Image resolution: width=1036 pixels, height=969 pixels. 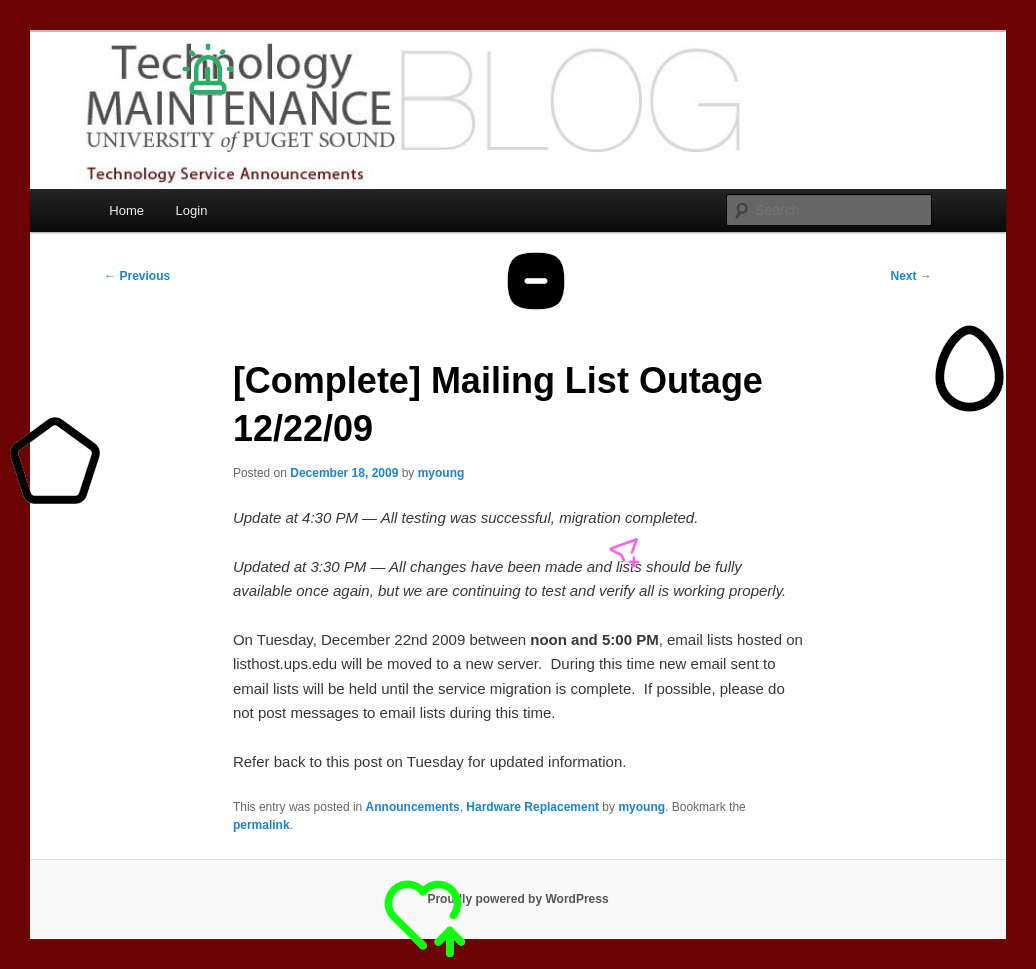 I want to click on remove an item from a list or collection, so click(x=536, y=281).